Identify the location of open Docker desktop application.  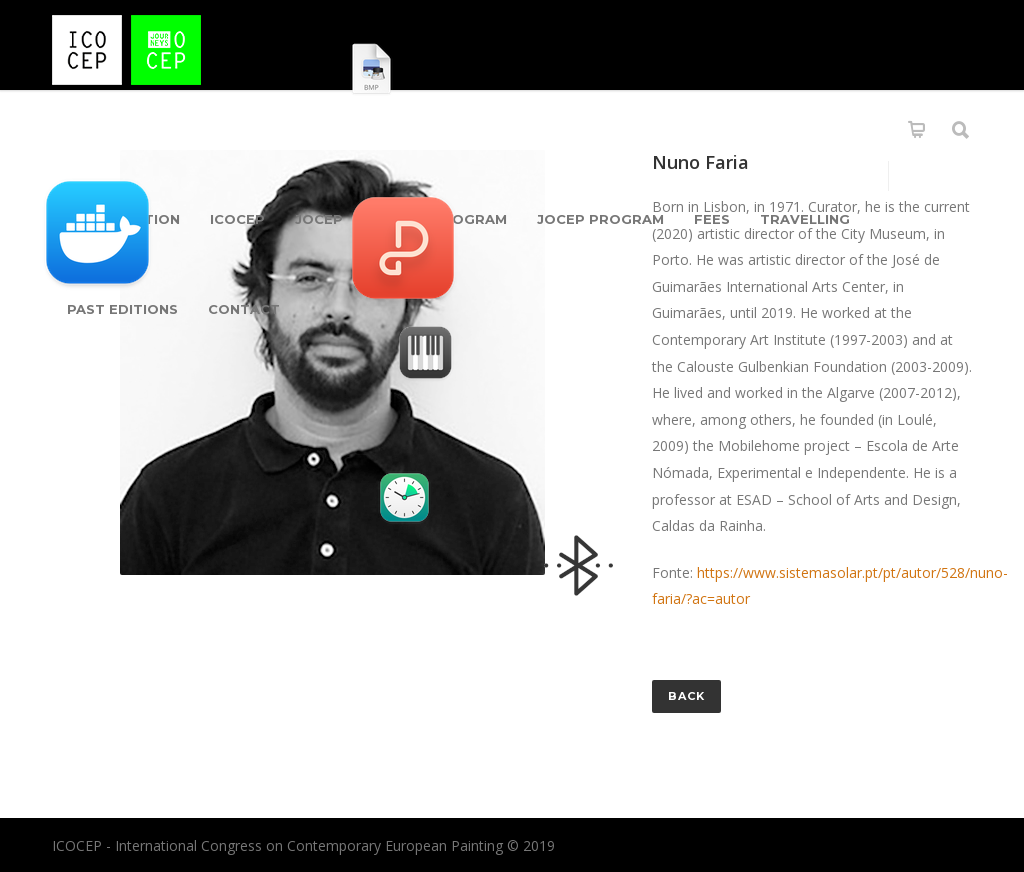
(97, 232).